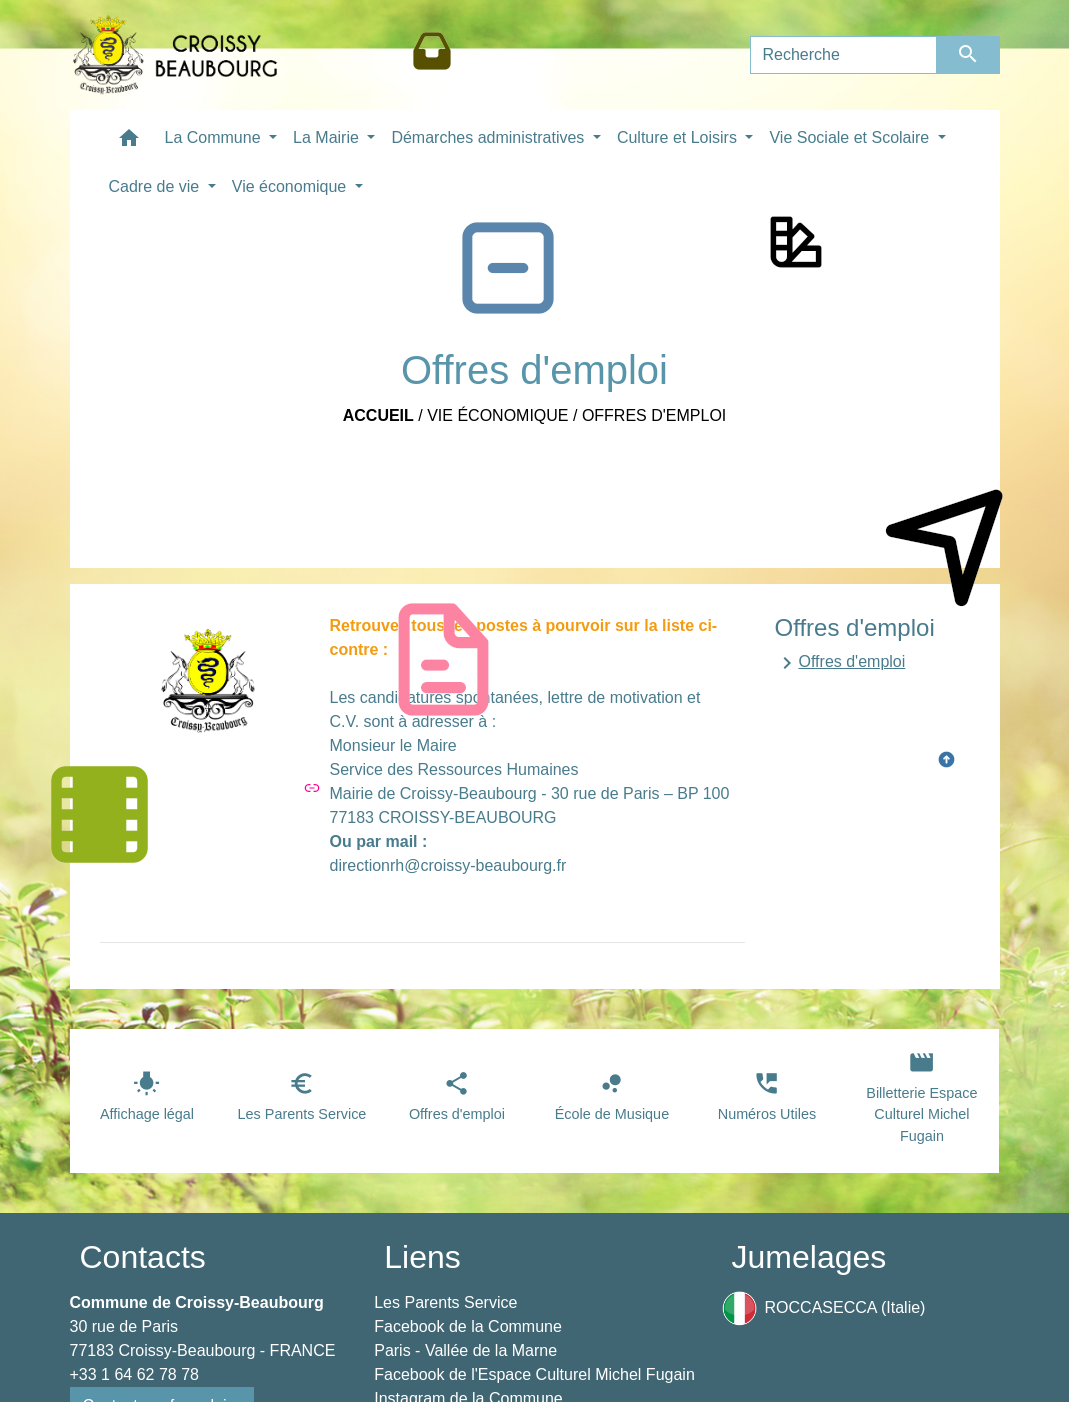 The image size is (1069, 1402). I want to click on access color palette or theme settings, so click(796, 242).